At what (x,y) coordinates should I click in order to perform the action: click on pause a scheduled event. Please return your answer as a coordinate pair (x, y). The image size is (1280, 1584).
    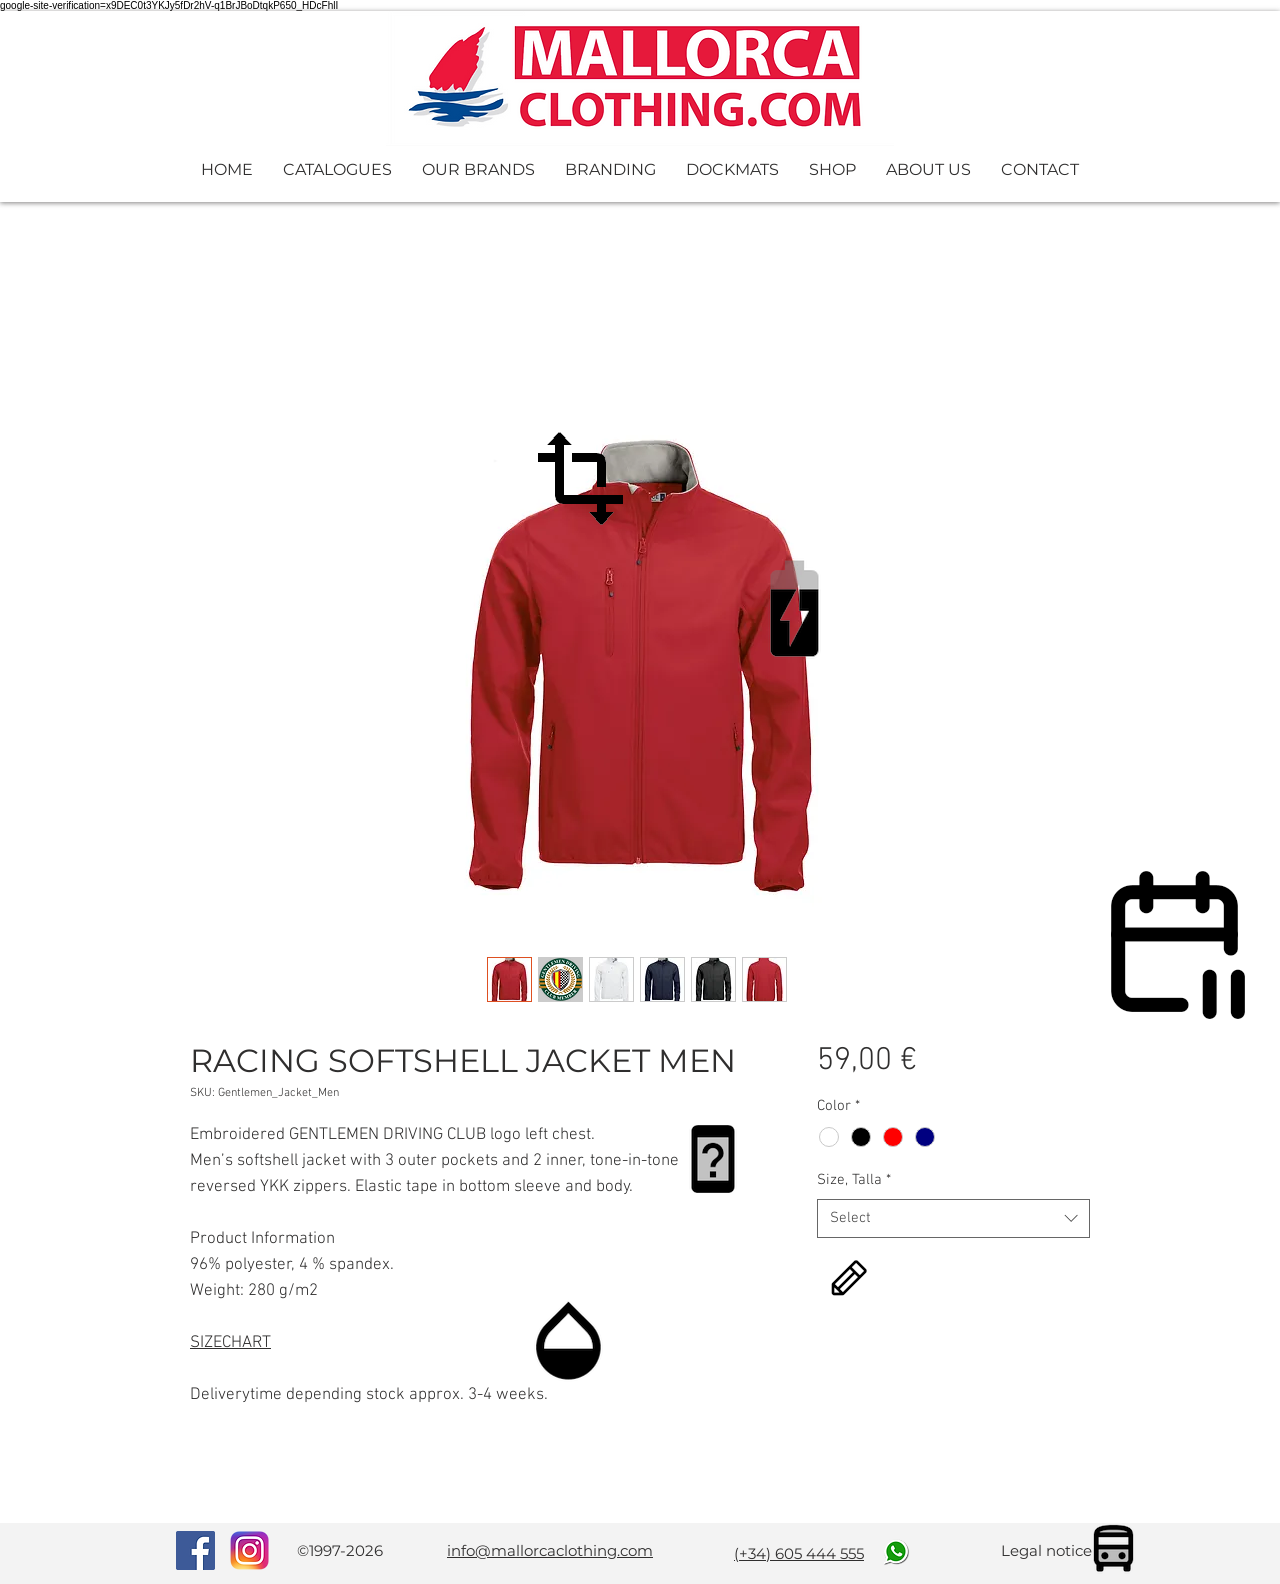
    Looking at the image, I should click on (1174, 941).